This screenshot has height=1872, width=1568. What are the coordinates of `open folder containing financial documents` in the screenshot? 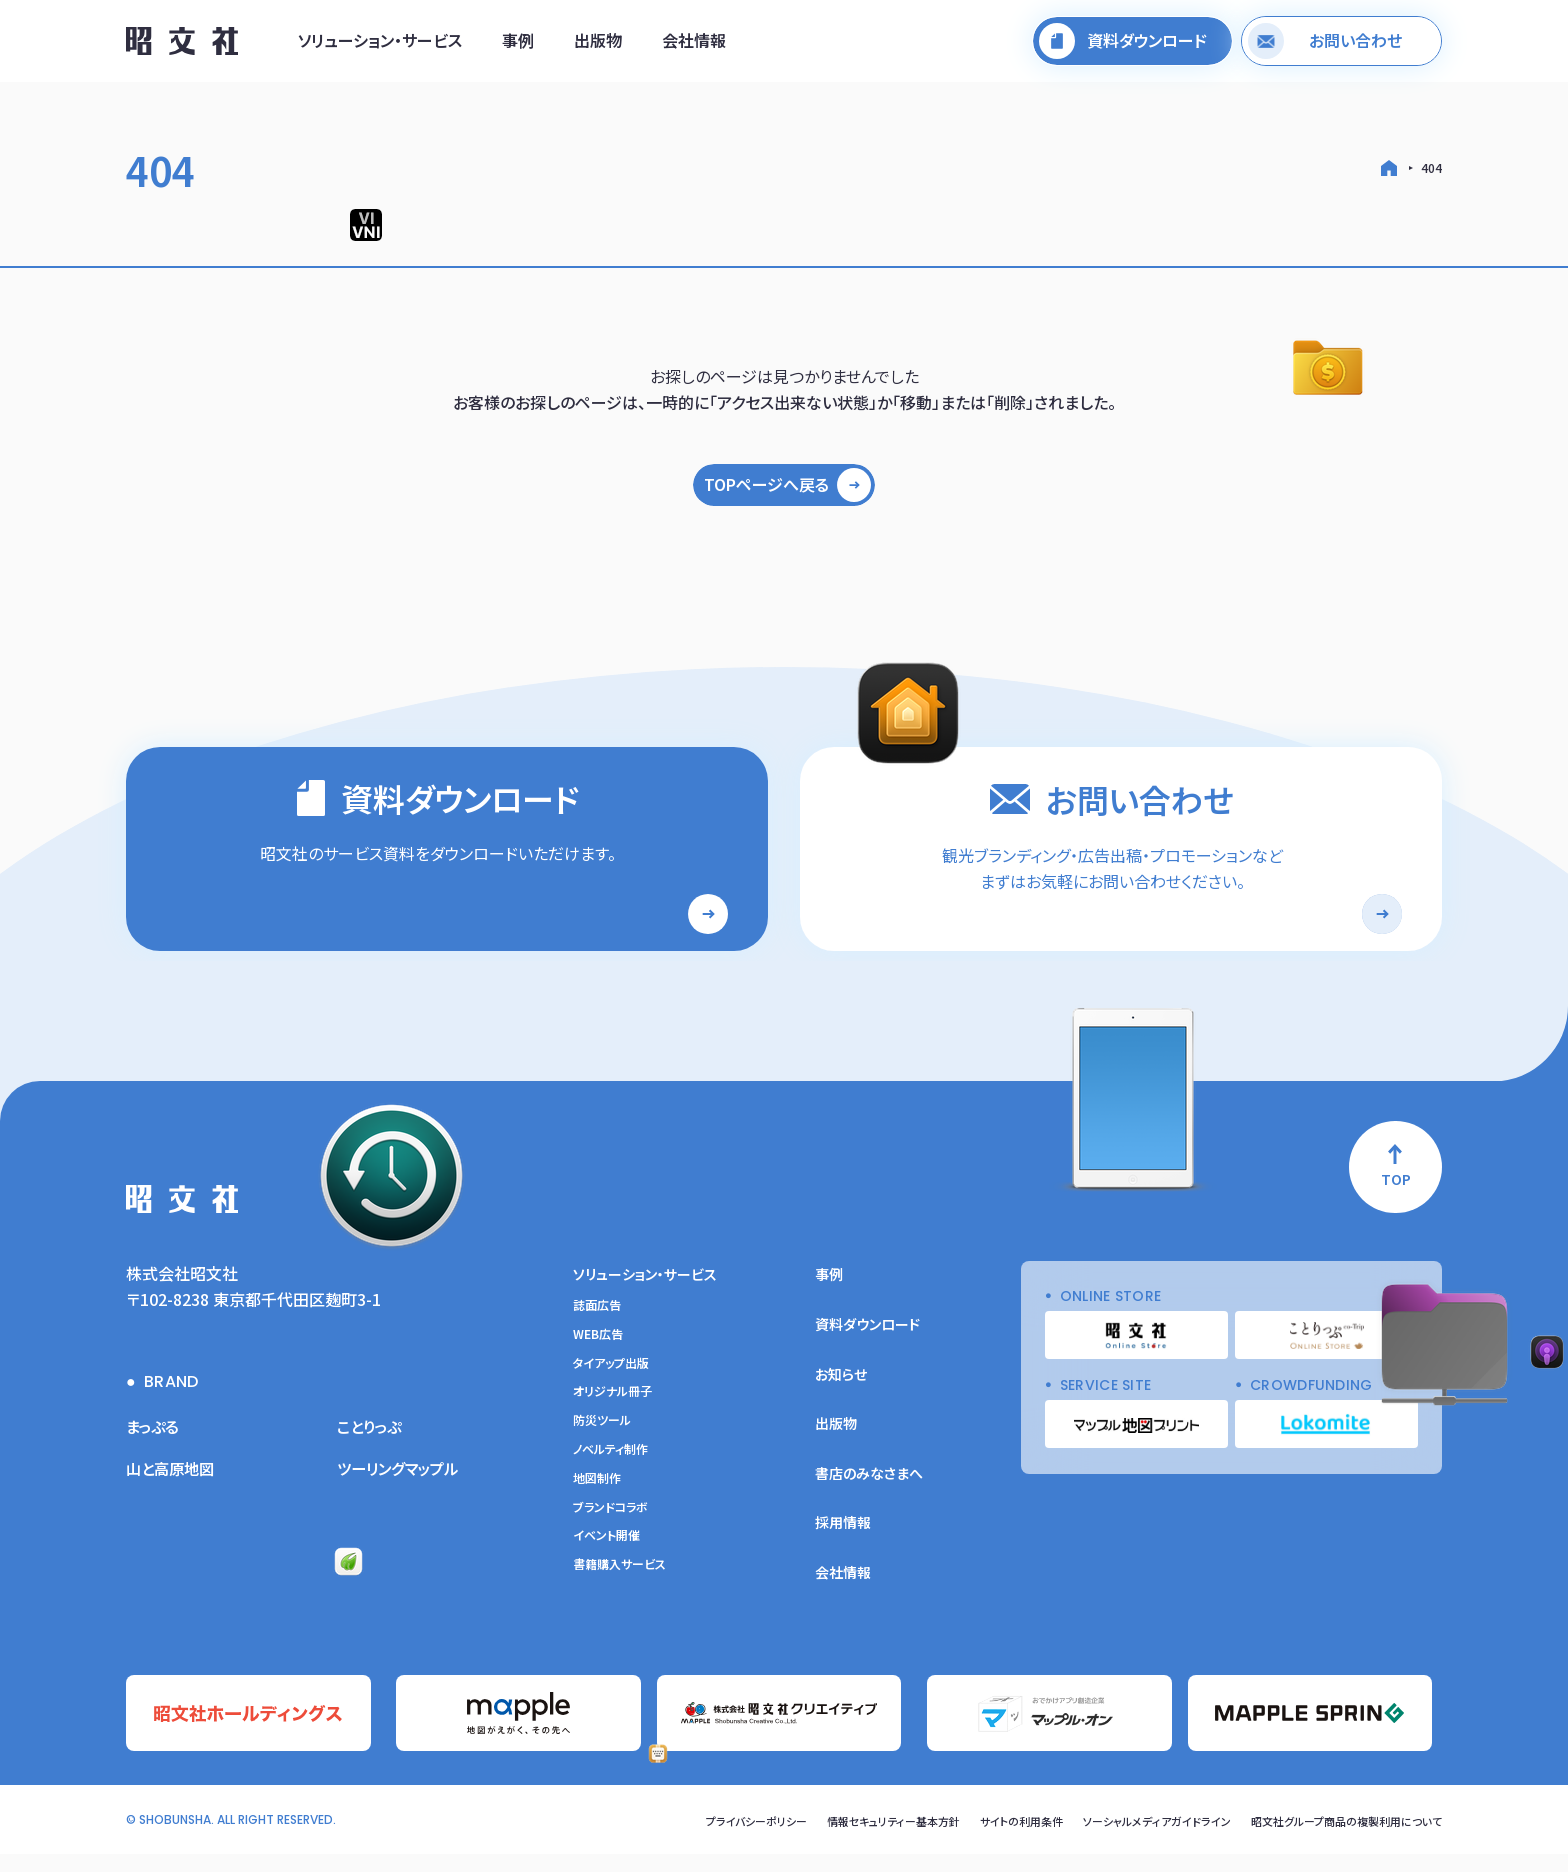 It's located at (1327, 369).